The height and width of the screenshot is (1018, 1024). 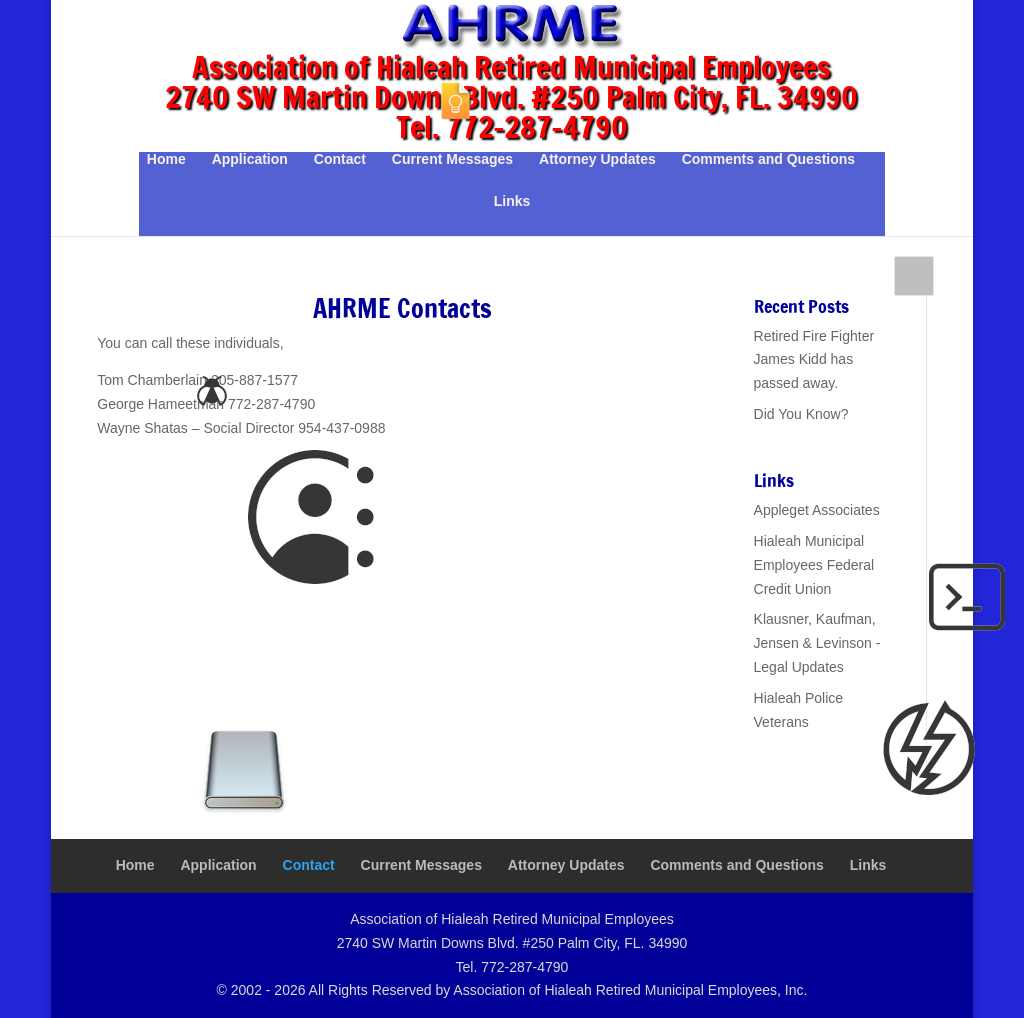 I want to click on browse artists in your music library, so click(x=315, y=517).